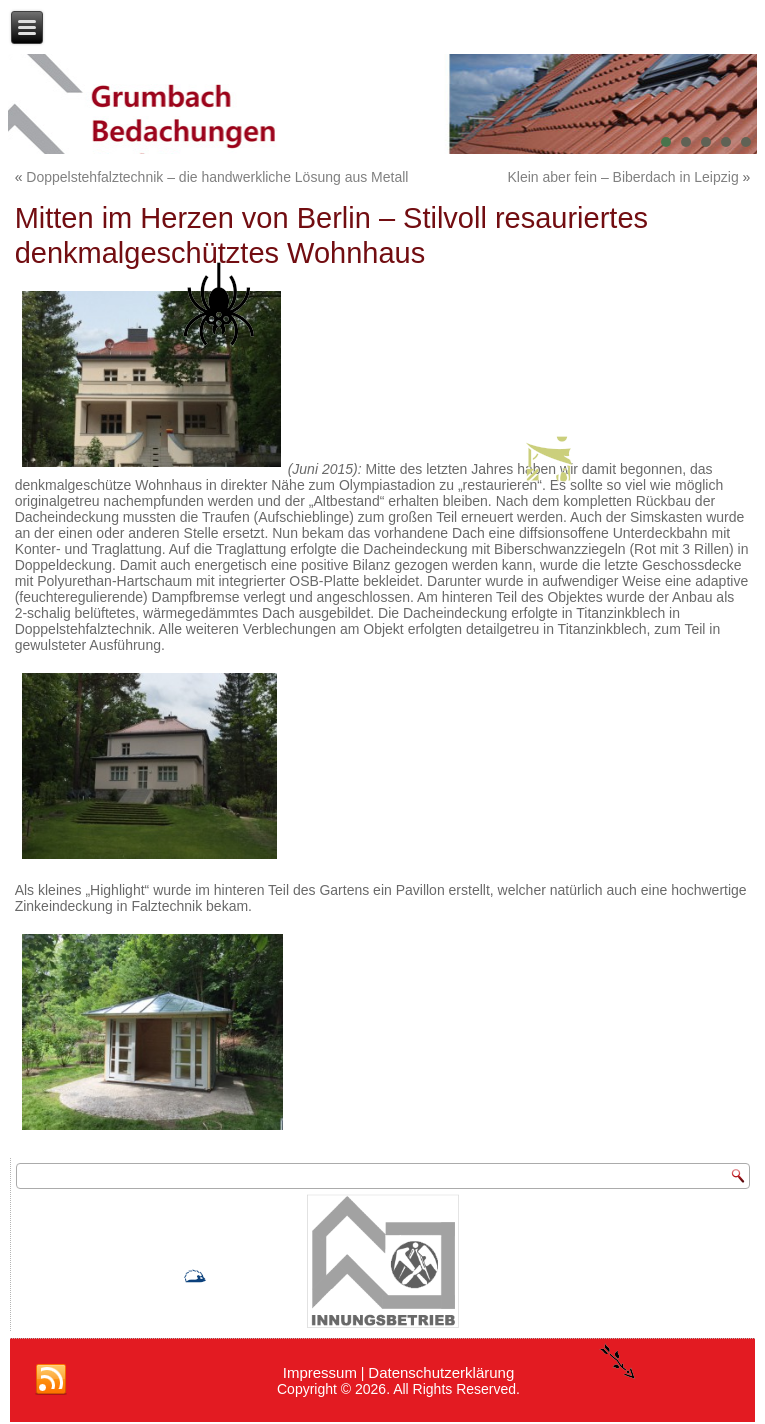 Image resolution: width=765 pixels, height=1424 pixels. I want to click on indicates a natural or organic navigation path, so click(617, 1361).